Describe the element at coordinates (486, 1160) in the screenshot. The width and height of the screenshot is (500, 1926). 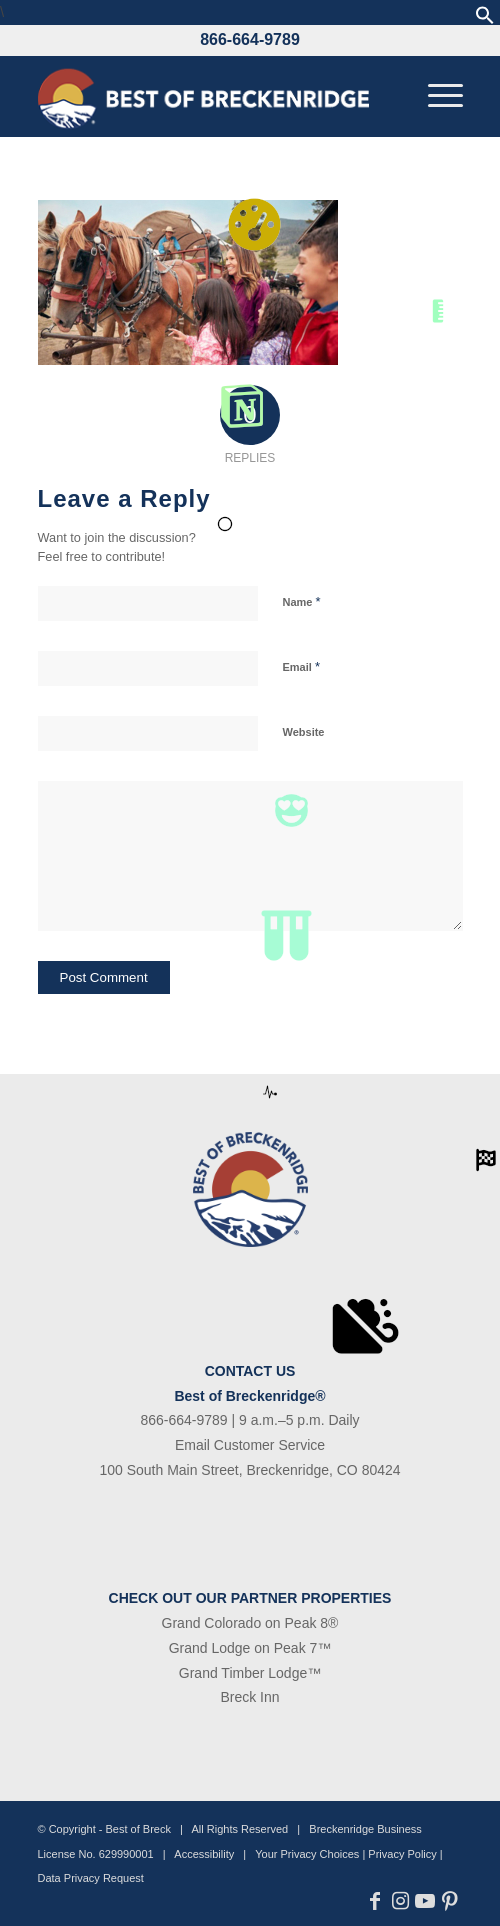
I see `indicates completion or finish point` at that location.